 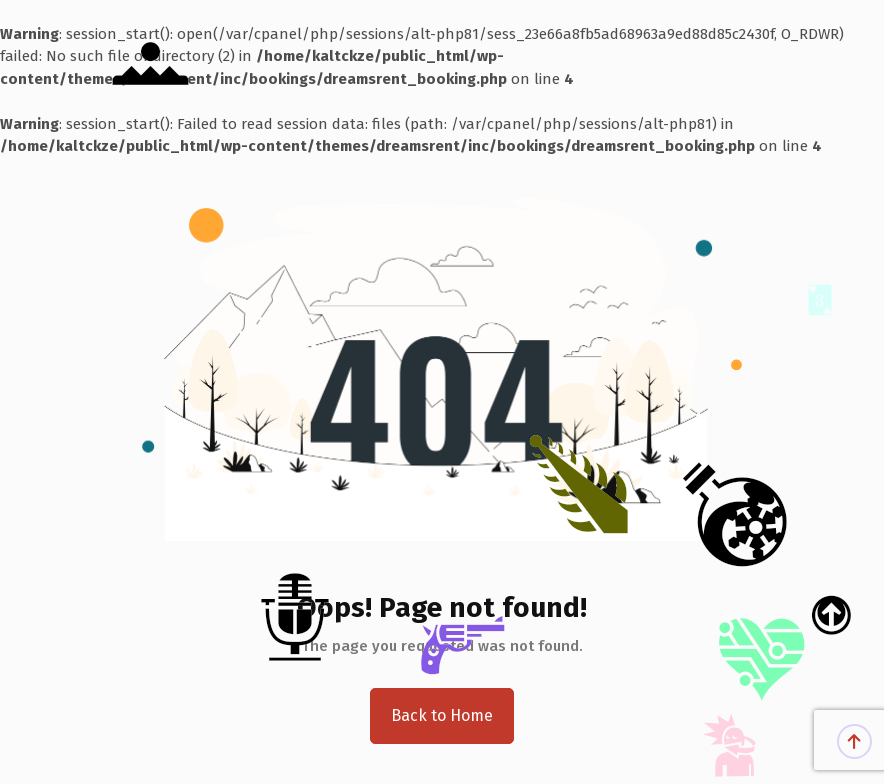 I want to click on indicates a desert or Egyptian-themed level, so click(x=150, y=63).